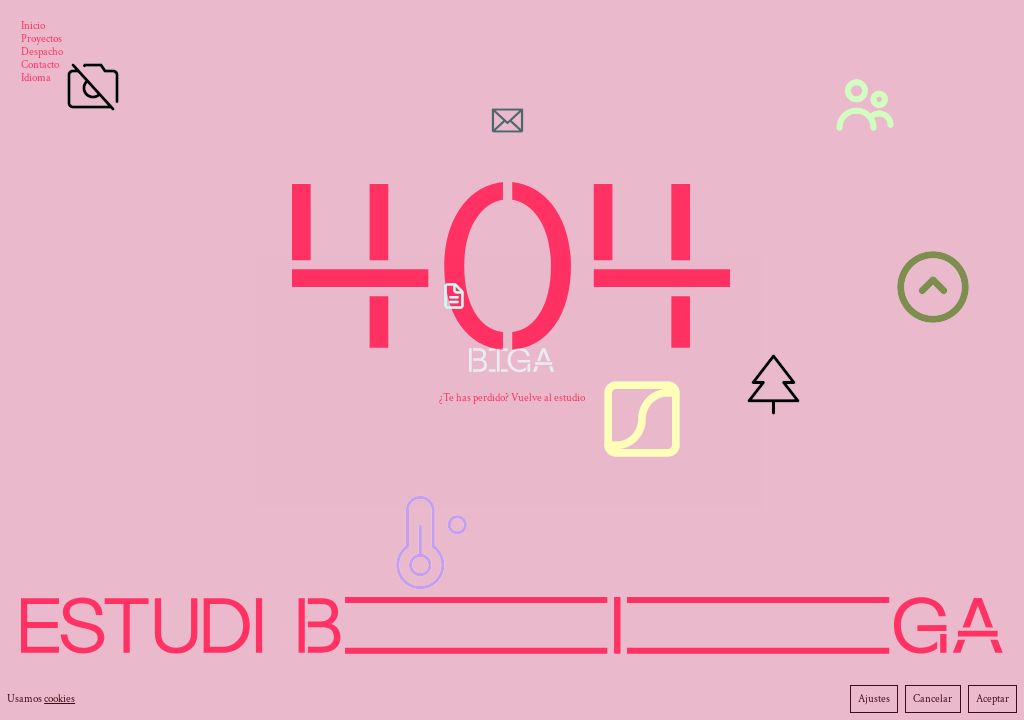 The height and width of the screenshot is (720, 1024). I want to click on adjust display contrast settings, so click(642, 419).